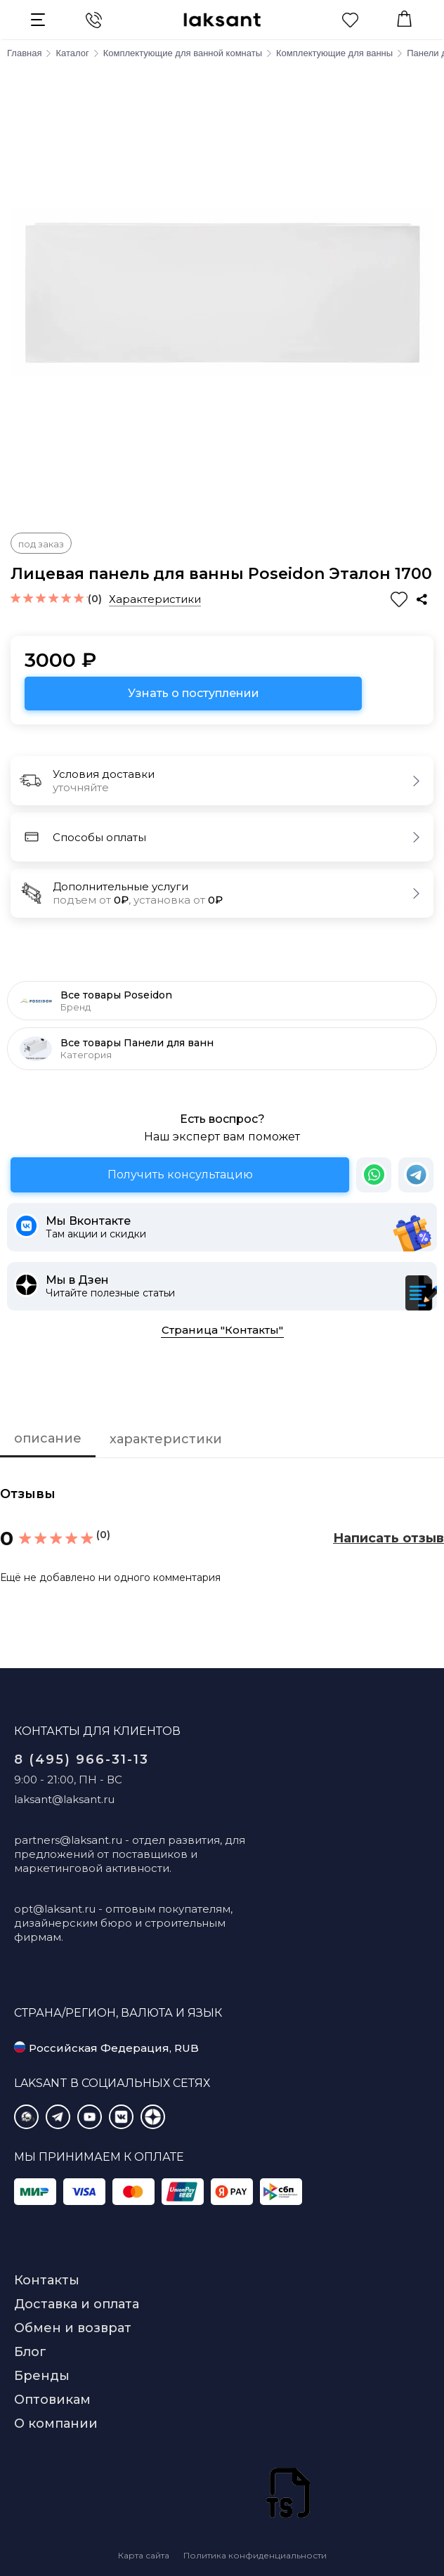  I want to click on indicates a mosque or islamic place of worship nearby, so click(28, 2117).